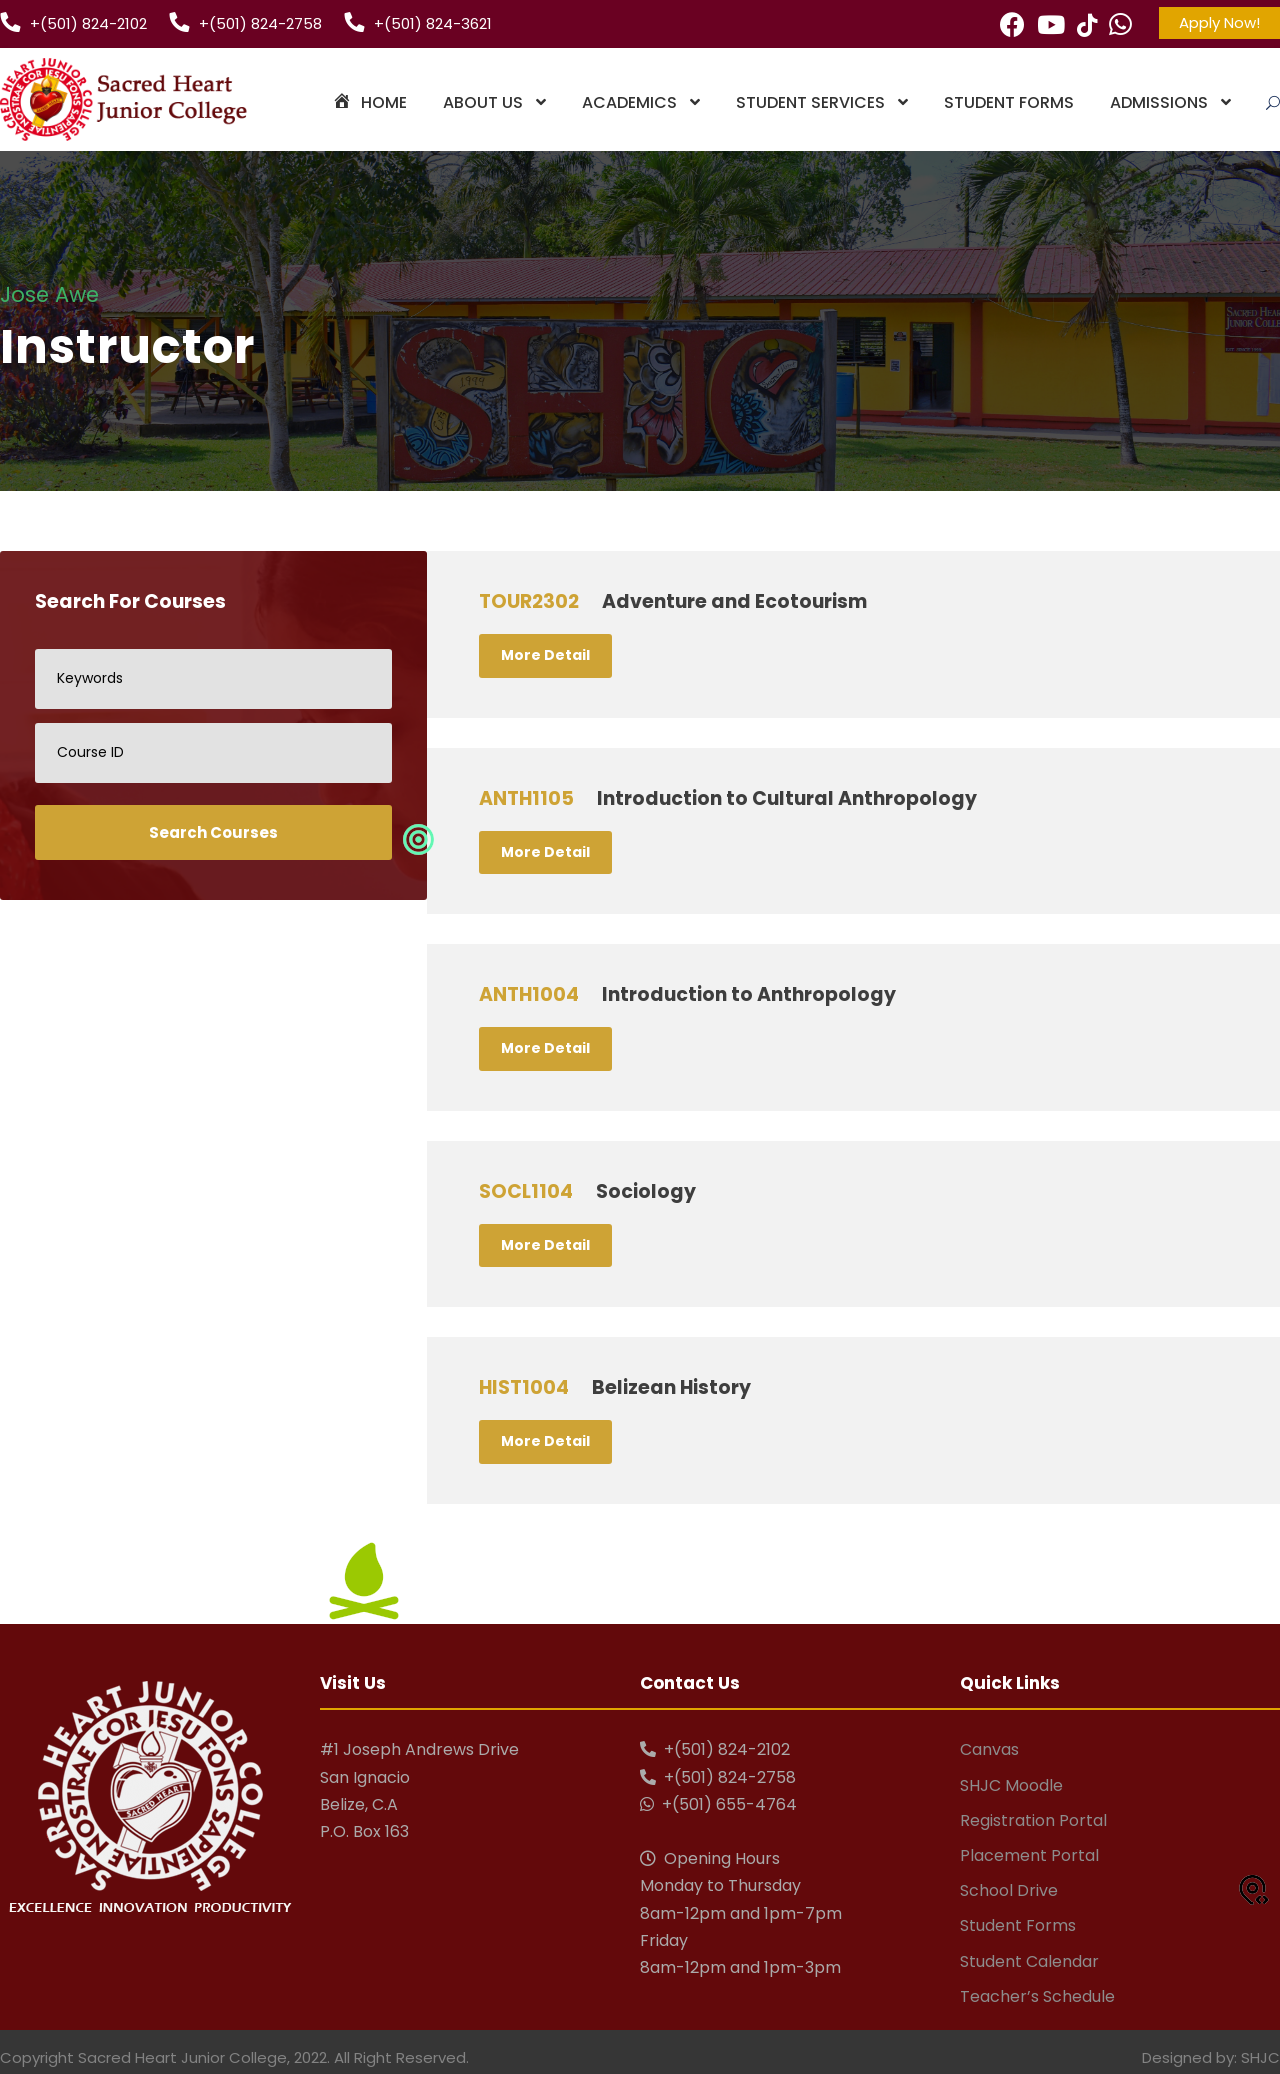 The height and width of the screenshot is (2074, 1280). Describe the element at coordinates (418, 839) in the screenshot. I see `set a goal or target` at that location.